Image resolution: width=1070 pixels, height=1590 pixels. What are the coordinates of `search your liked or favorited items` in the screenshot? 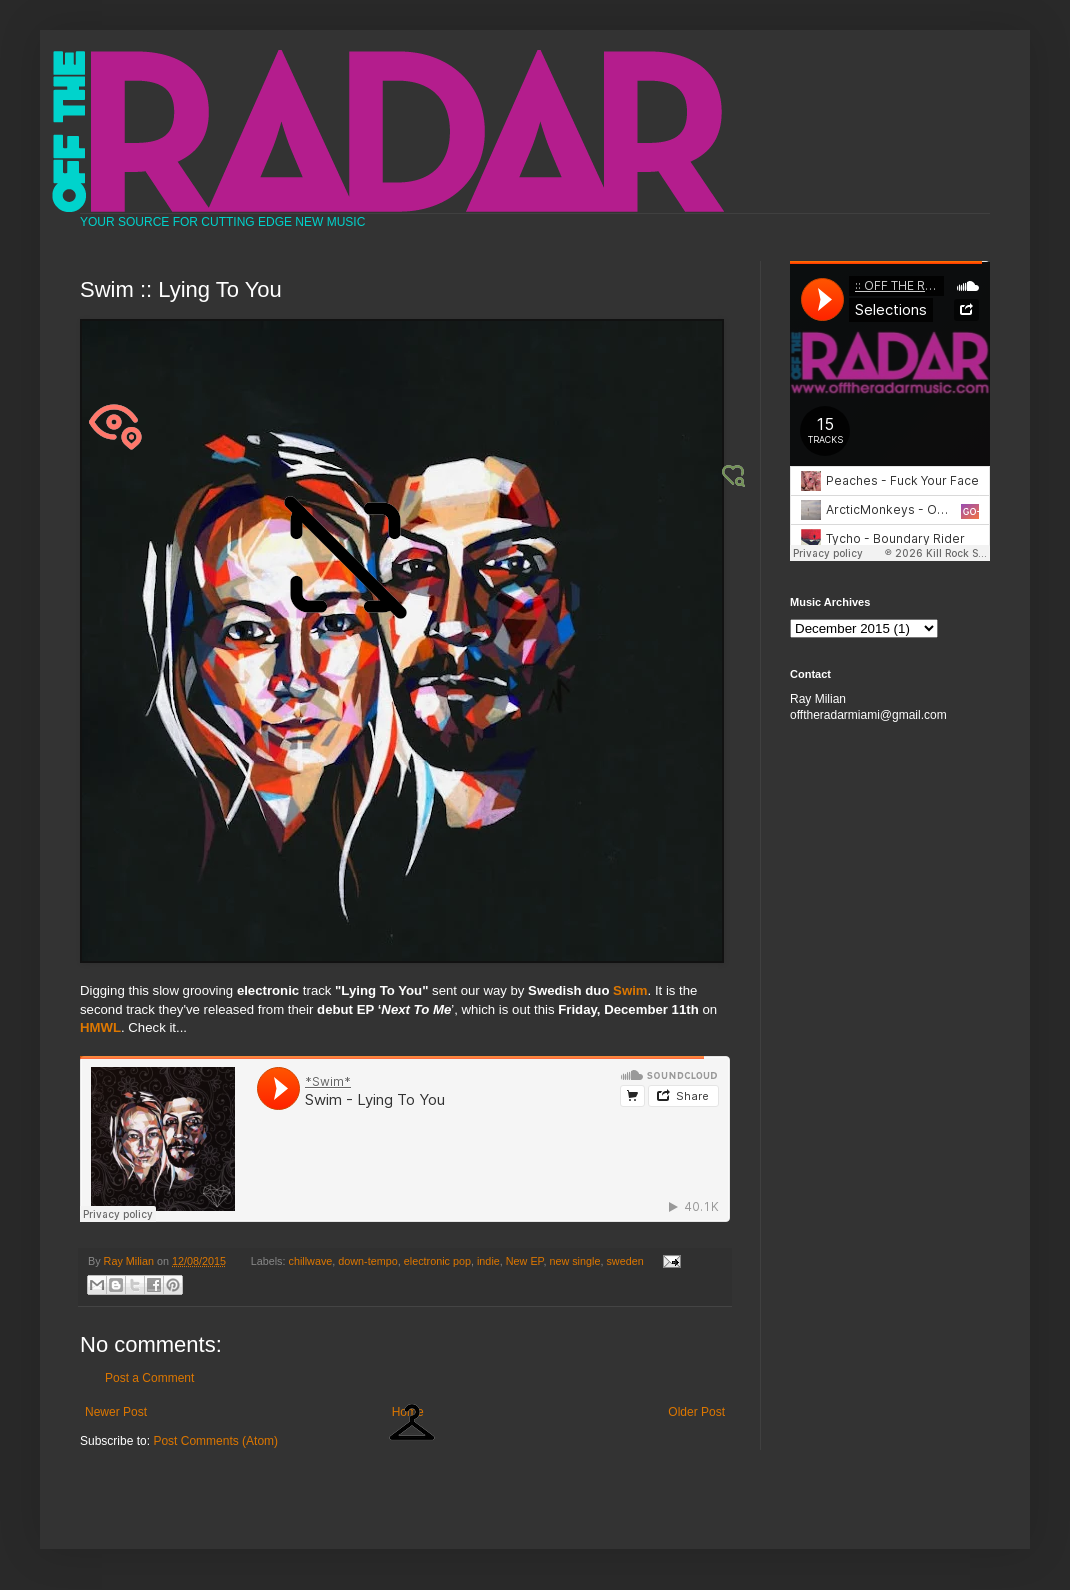 It's located at (733, 475).